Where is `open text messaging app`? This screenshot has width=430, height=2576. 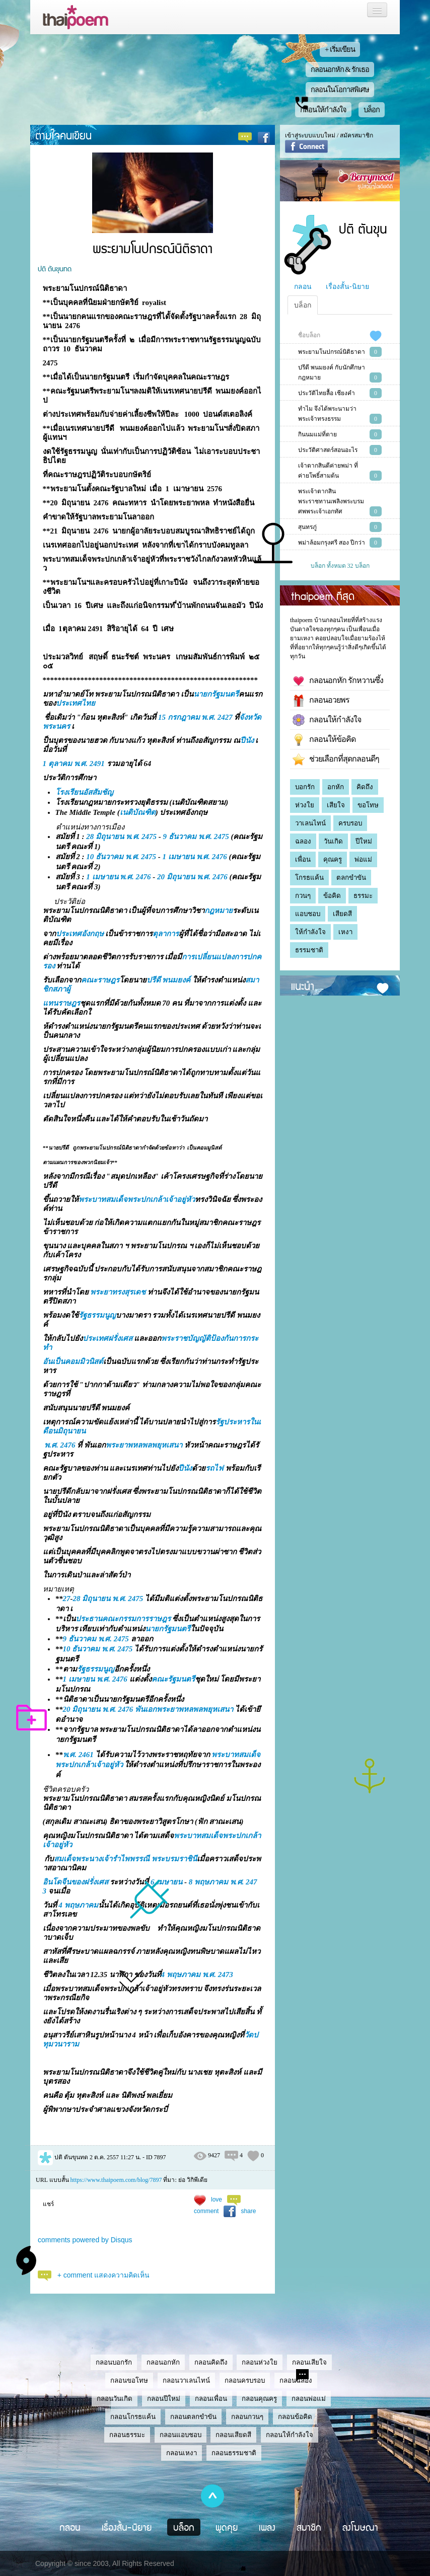 open text messaging app is located at coordinates (302, 2375).